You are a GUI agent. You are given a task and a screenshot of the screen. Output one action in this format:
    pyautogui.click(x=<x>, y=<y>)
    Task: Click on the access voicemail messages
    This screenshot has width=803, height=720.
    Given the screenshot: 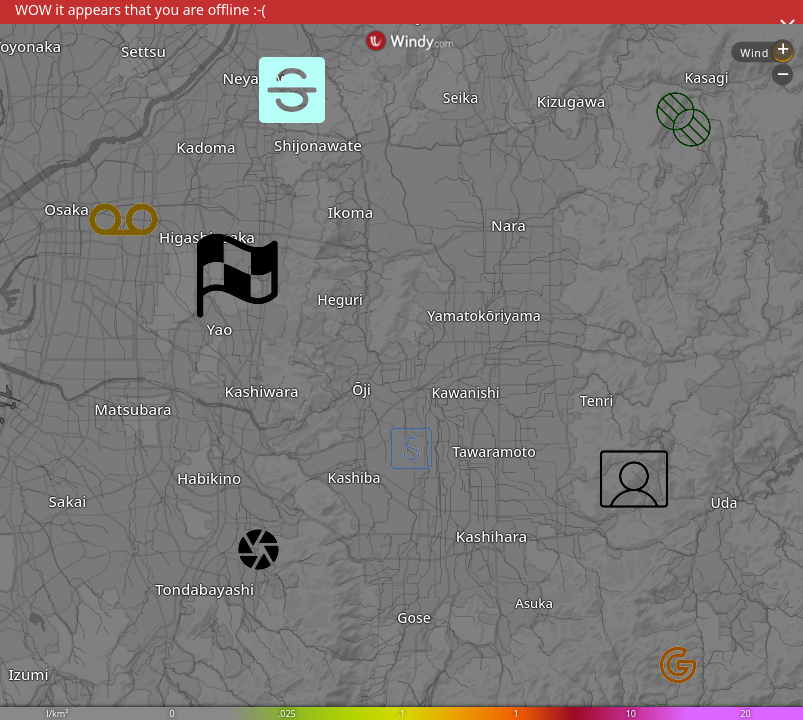 What is the action you would take?
    pyautogui.click(x=123, y=219)
    